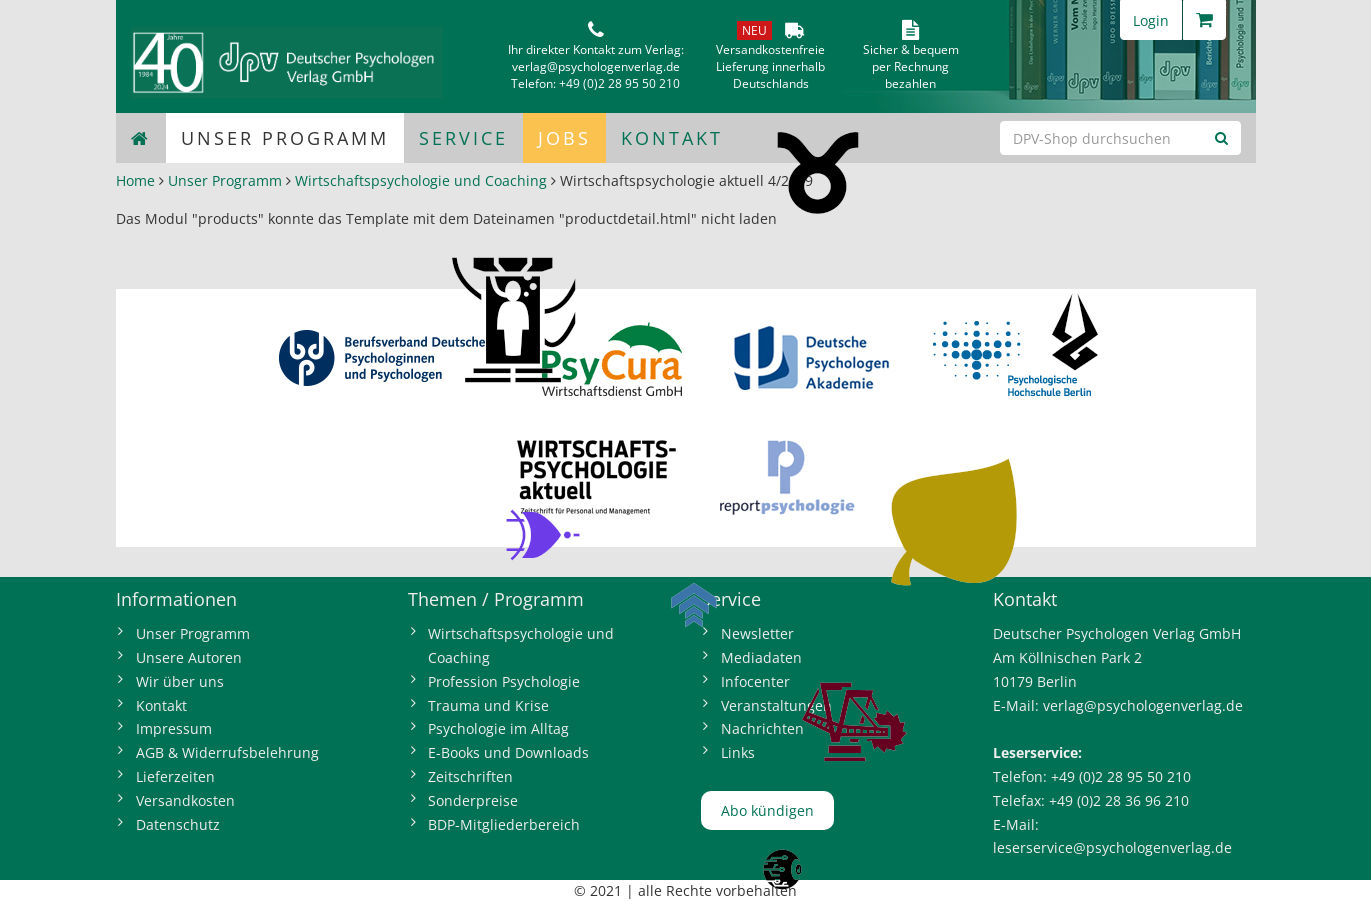 Image resolution: width=1371 pixels, height=912 pixels. Describe the element at coordinates (853, 718) in the screenshot. I see `bucket wheel excavator machinery icon` at that location.